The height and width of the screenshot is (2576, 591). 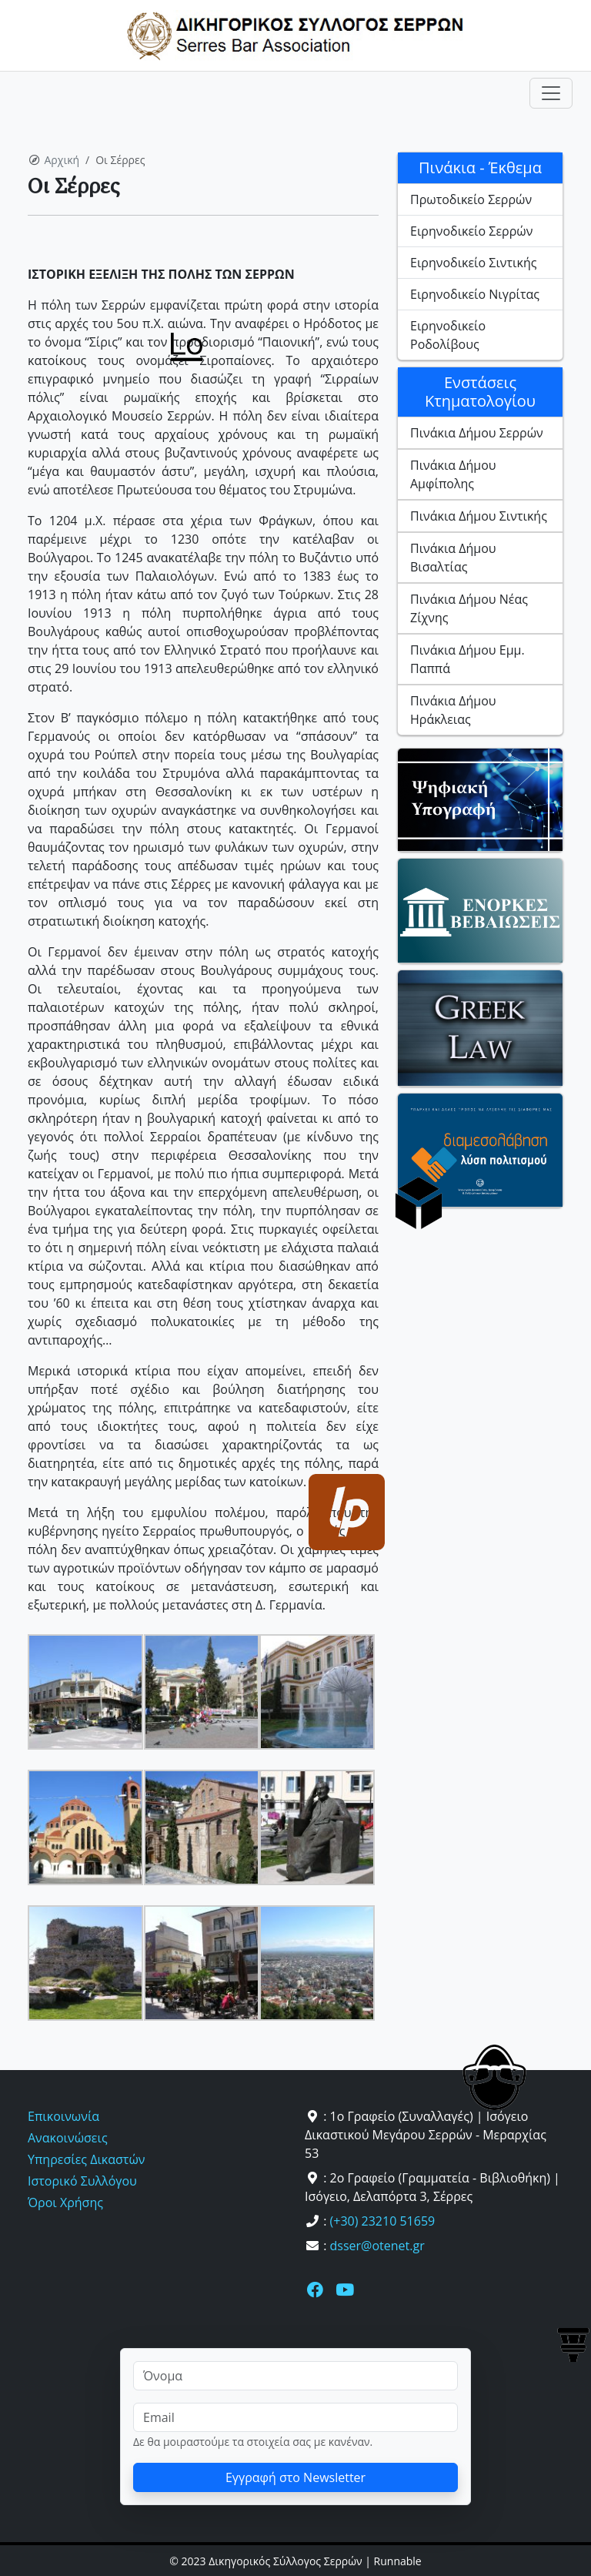 What do you see at coordinates (346, 1512) in the screenshot?
I see `link to Liberapay donation page` at bounding box center [346, 1512].